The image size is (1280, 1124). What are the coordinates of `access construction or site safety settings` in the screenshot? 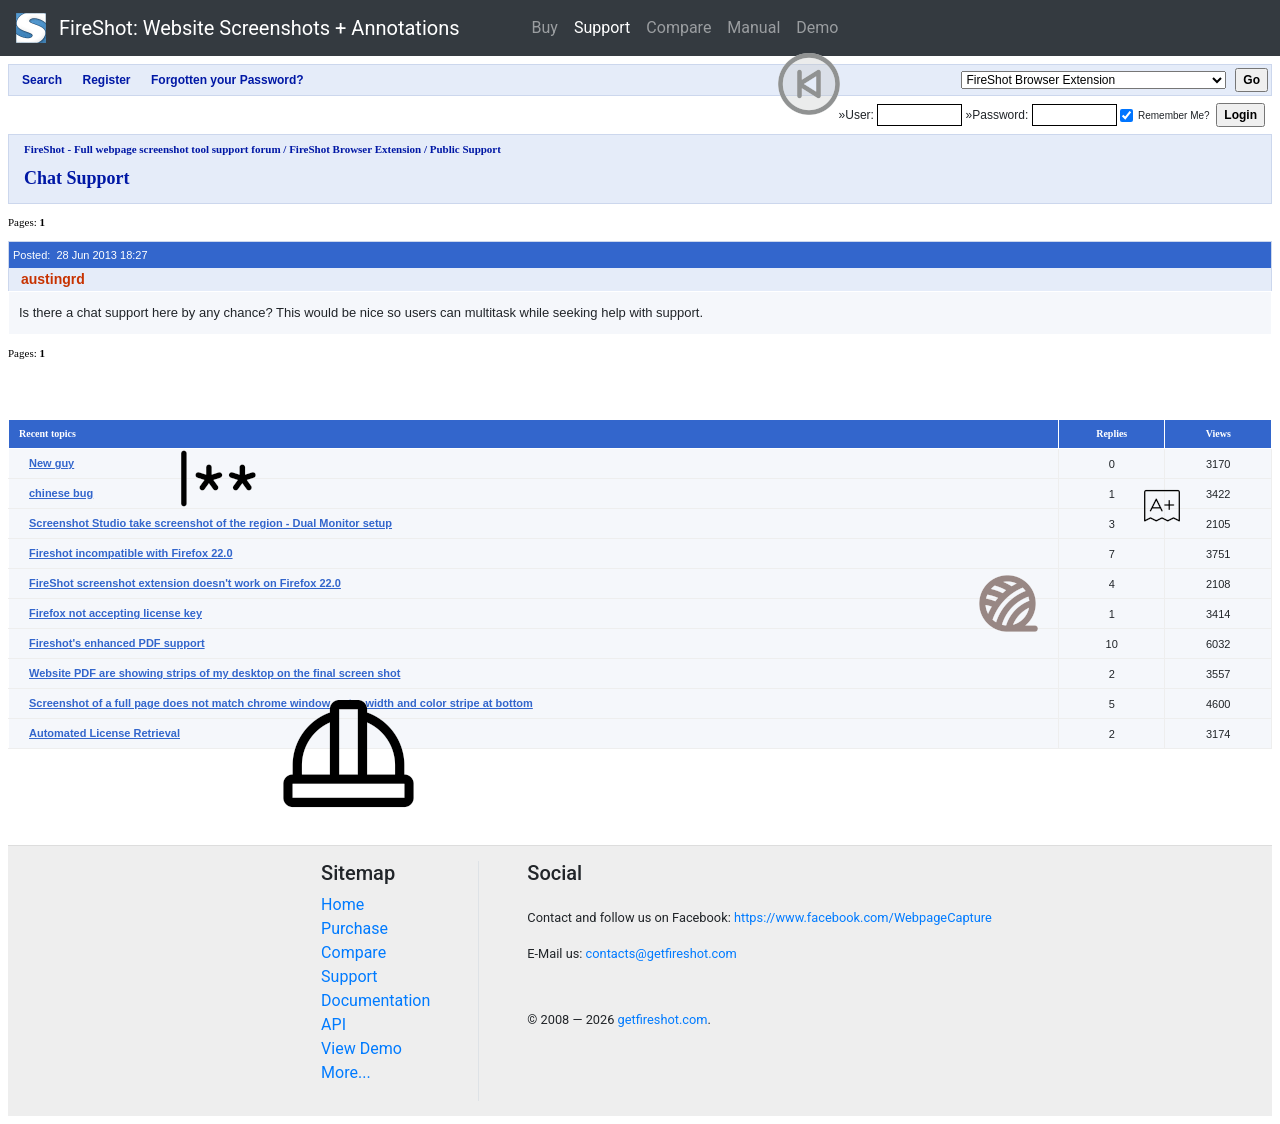 It's located at (348, 760).